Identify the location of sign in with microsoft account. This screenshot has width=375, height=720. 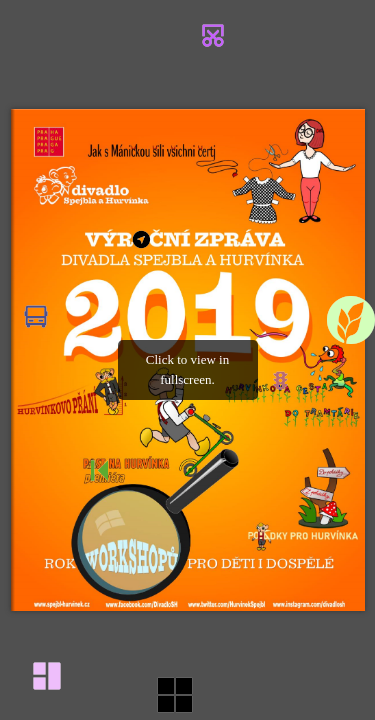
(175, 695).